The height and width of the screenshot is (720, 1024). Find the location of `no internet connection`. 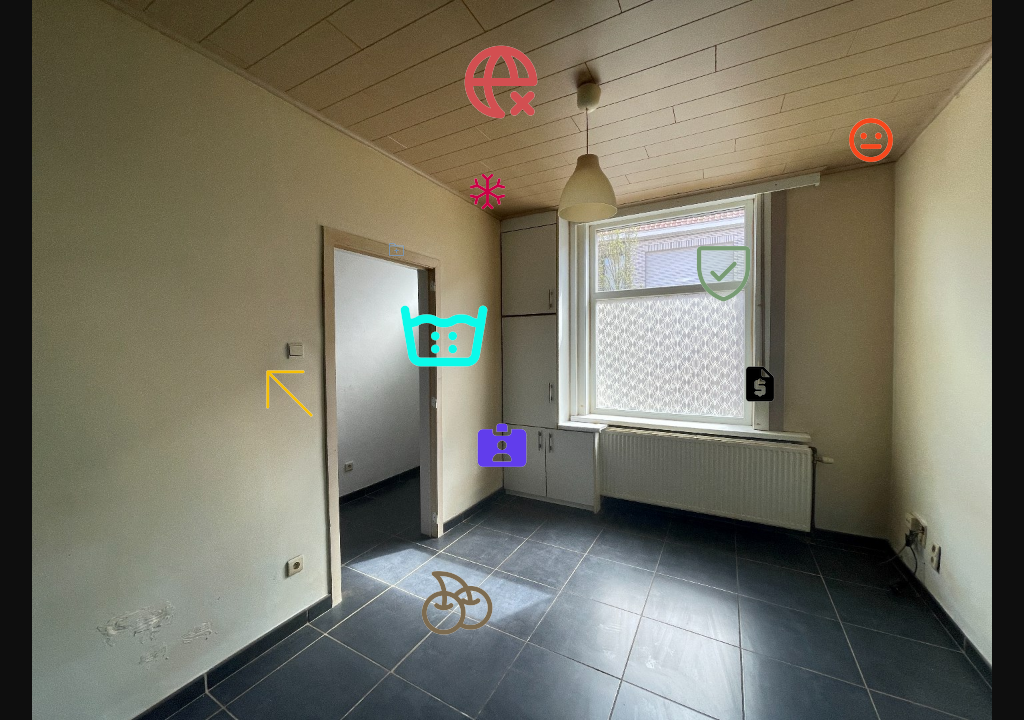

no internet connection is located at coordinates (501, 82).